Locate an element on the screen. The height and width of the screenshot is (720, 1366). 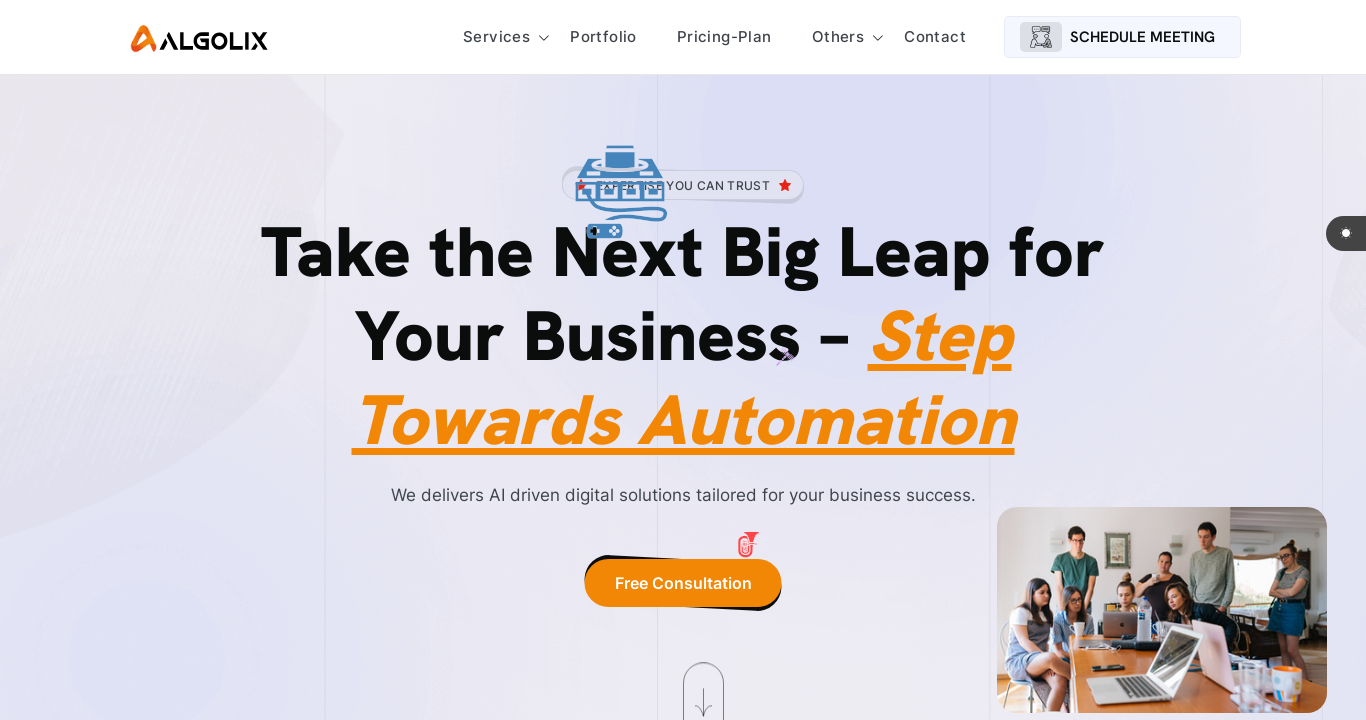
toy mallet or hammer tool icon is located at coordinates (785, 356).